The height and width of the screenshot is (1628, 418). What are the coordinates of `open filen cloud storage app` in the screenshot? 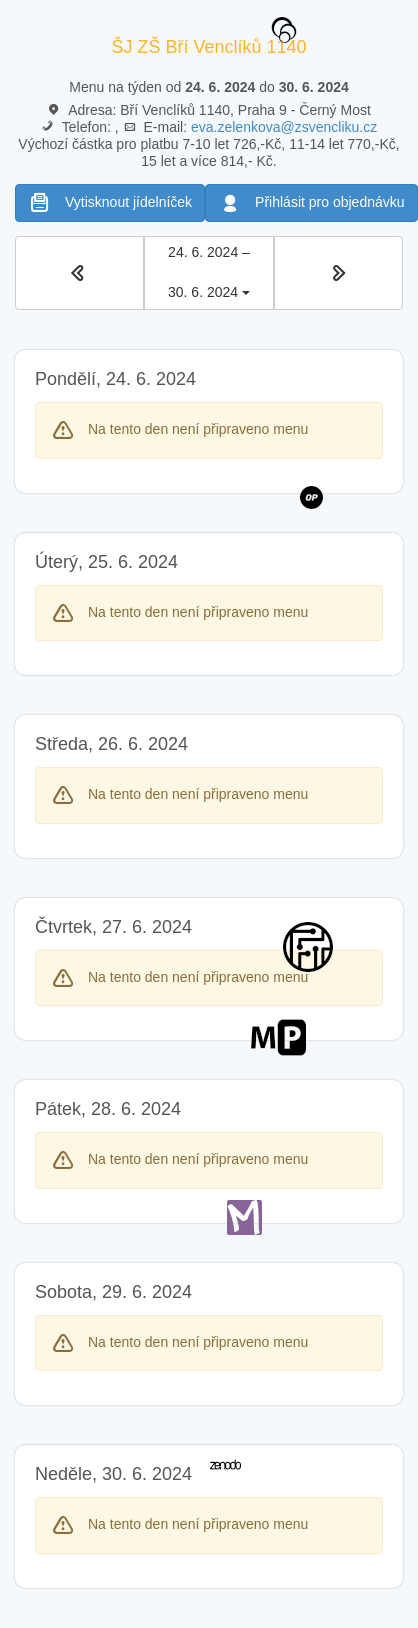 It's located at (308, 947).